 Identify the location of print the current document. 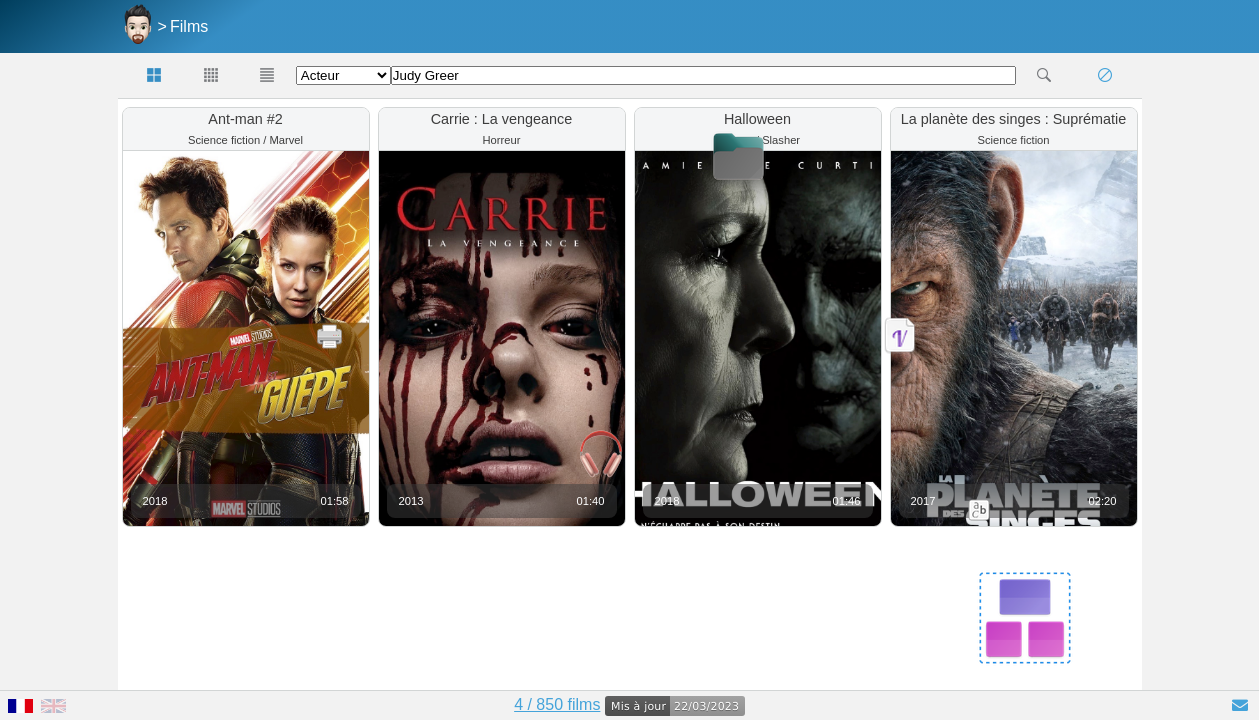
(329, 336).